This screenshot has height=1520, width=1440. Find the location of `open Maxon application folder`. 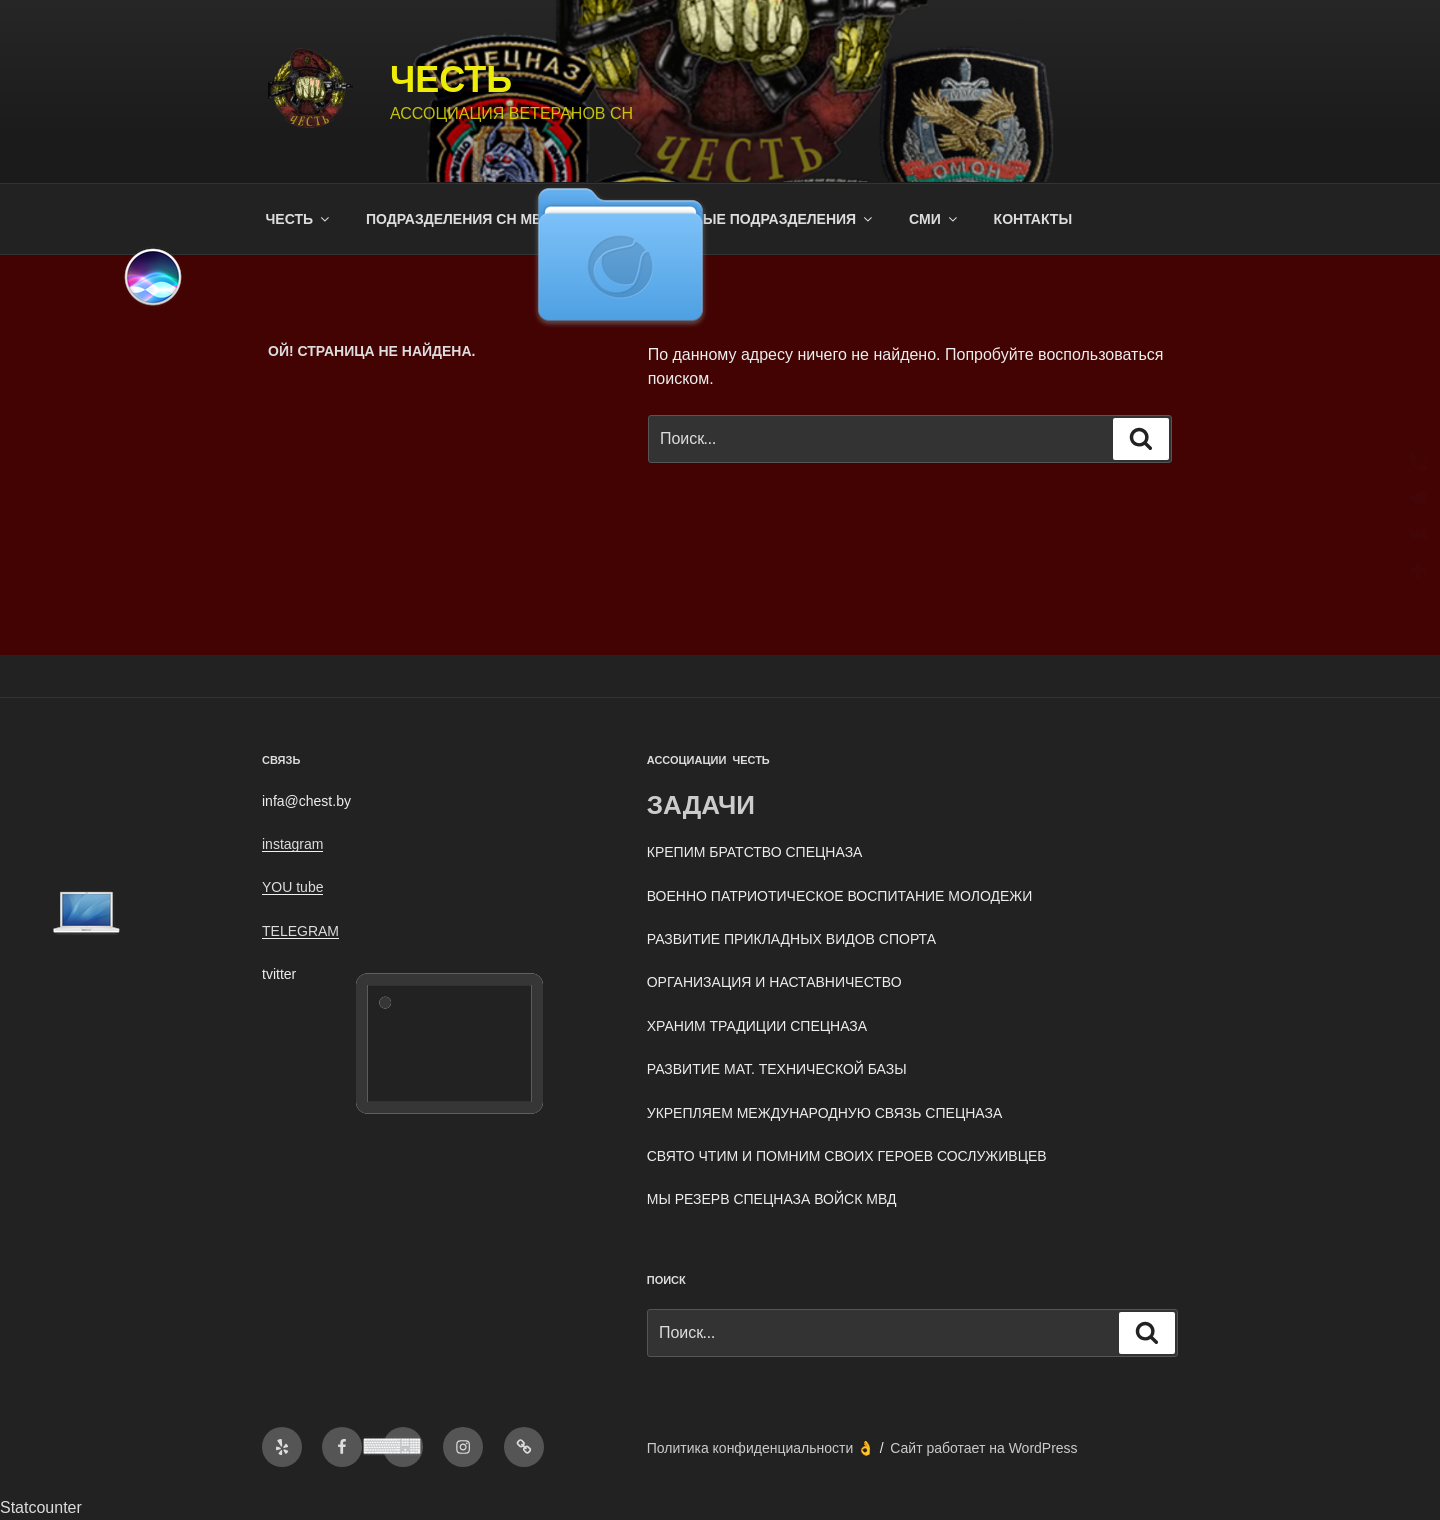

open Maxon application folder is located at coordinates (620, 254).